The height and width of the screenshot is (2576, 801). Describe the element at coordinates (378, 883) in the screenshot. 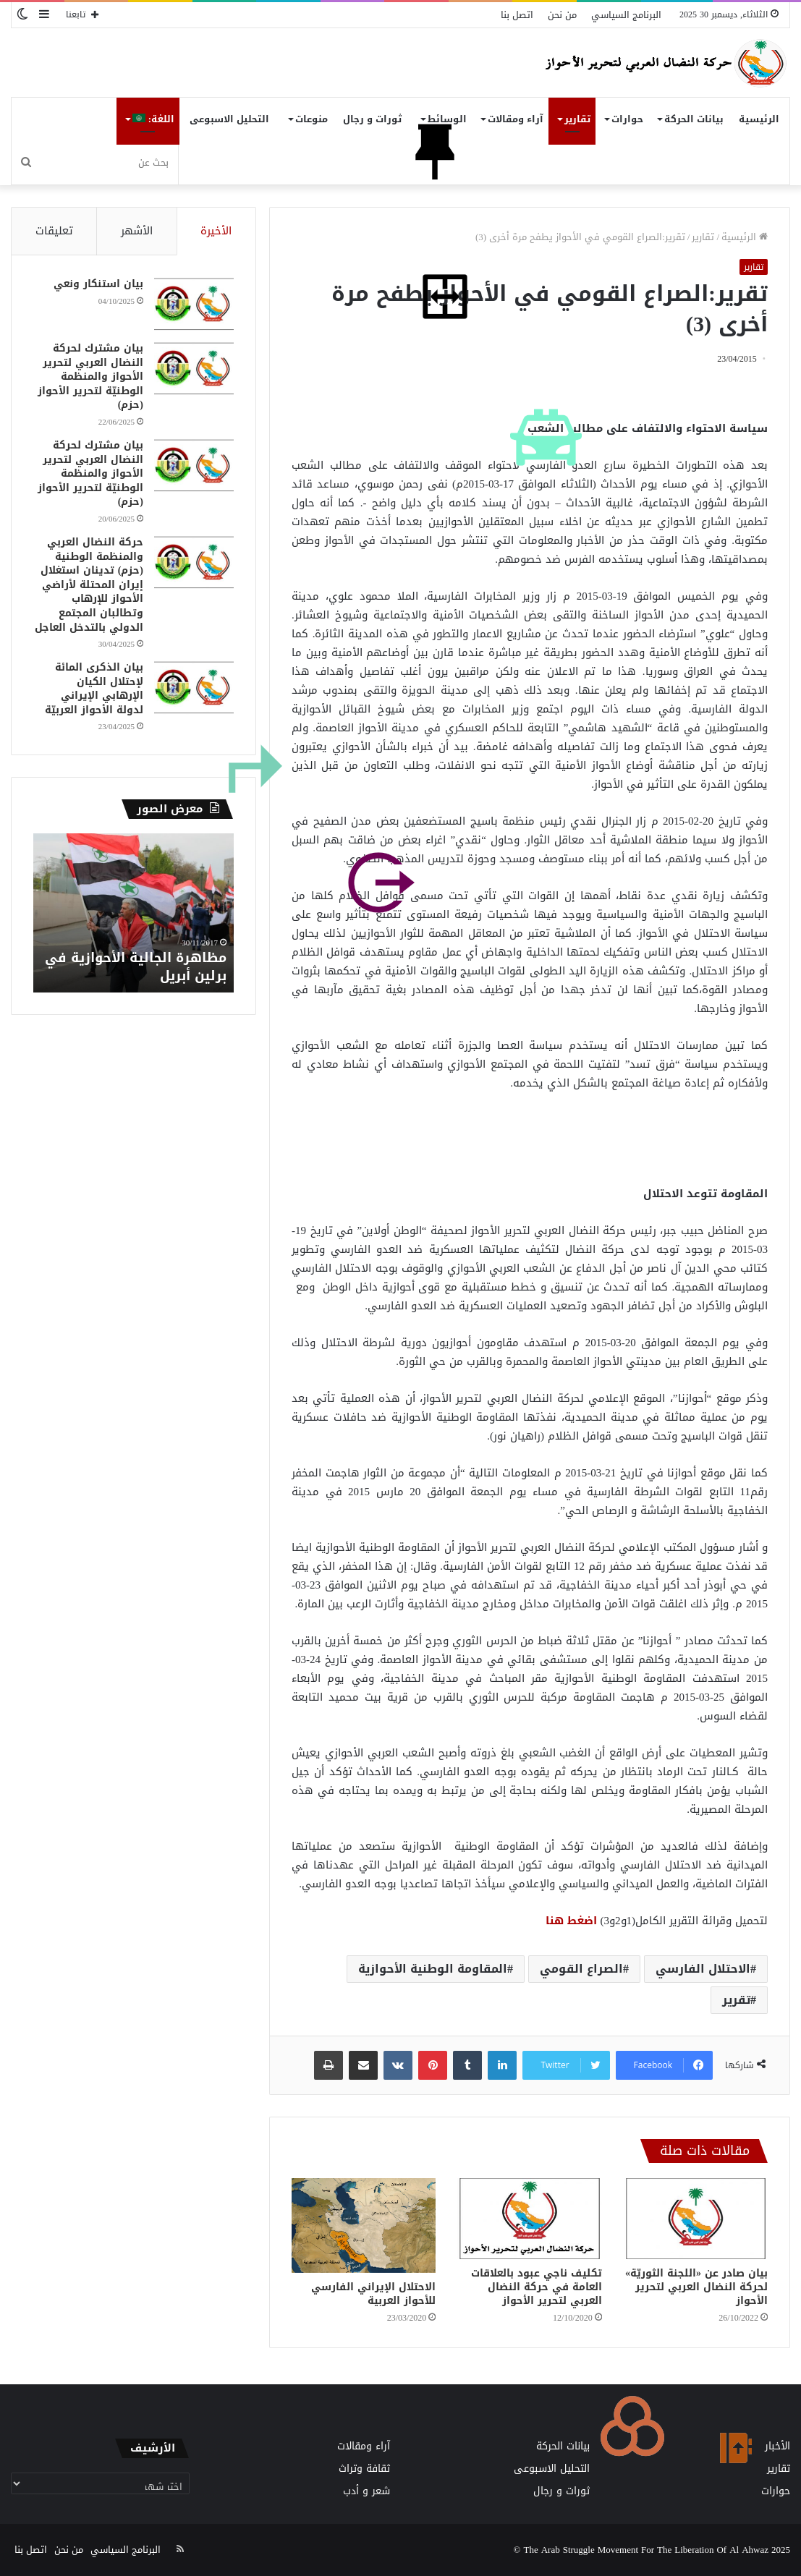

I see `log out of your account` at that location.